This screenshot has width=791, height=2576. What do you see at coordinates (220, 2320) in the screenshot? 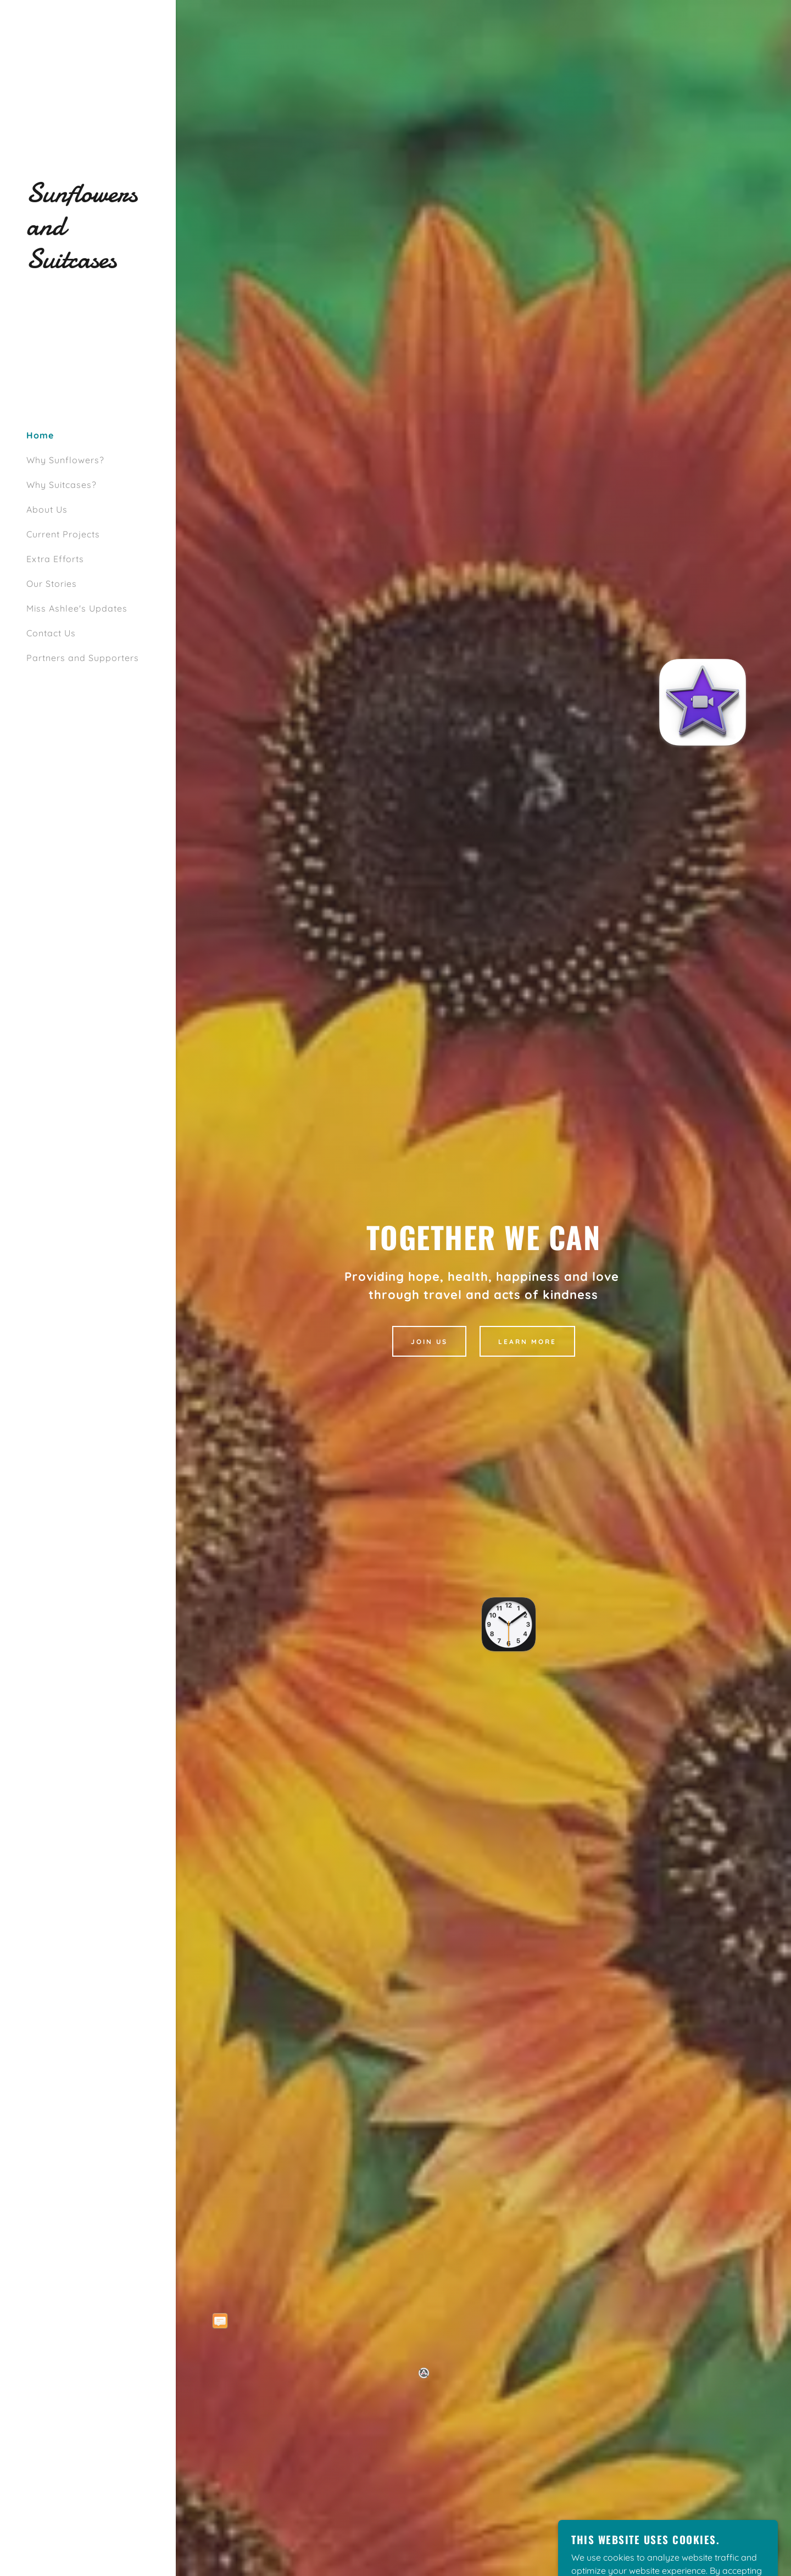
I see `open messaging app` at bounding box center [220, 2320].